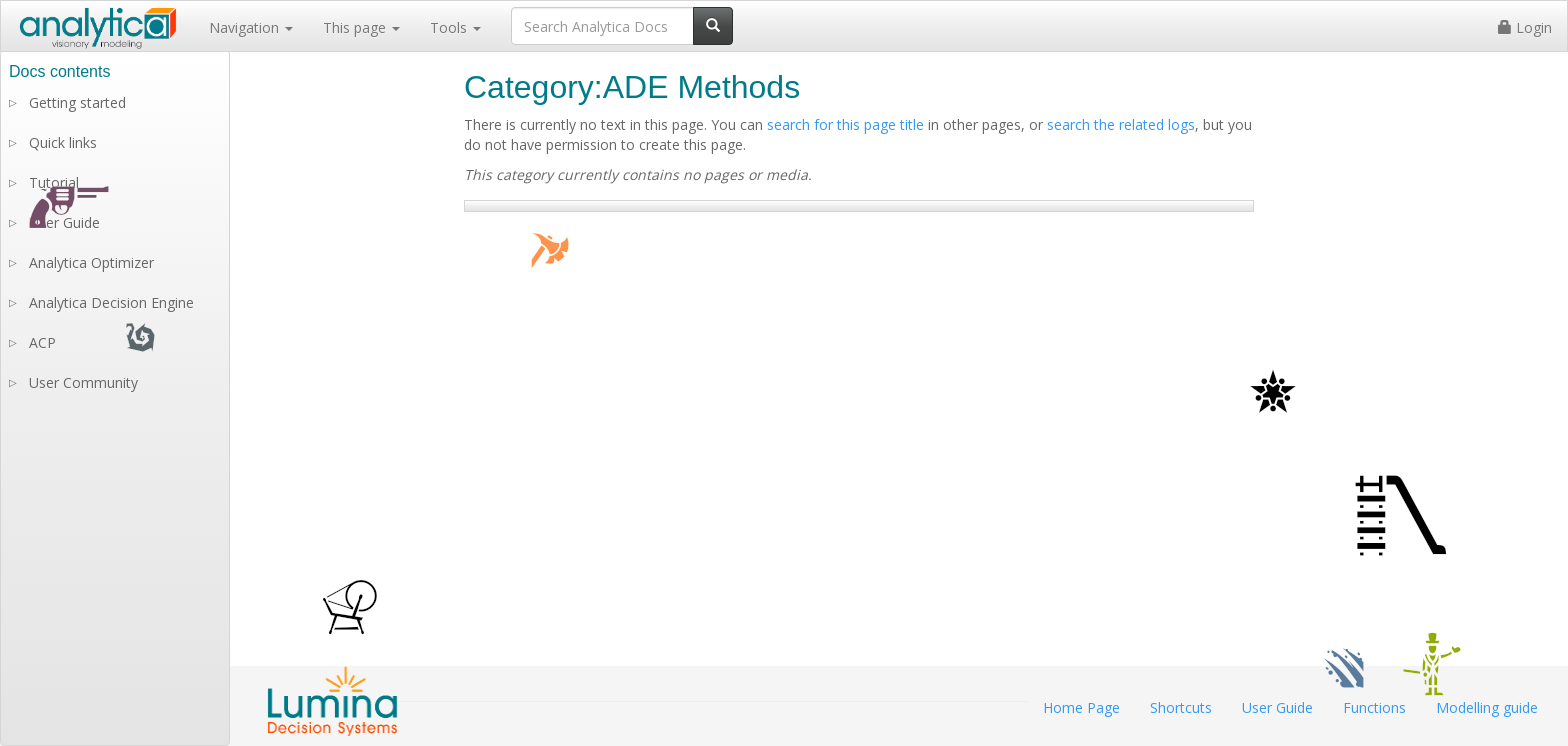 The height and width of the screenshot is (746, 1568). I want to click on circus or entertainment category, so click(1433, 664).